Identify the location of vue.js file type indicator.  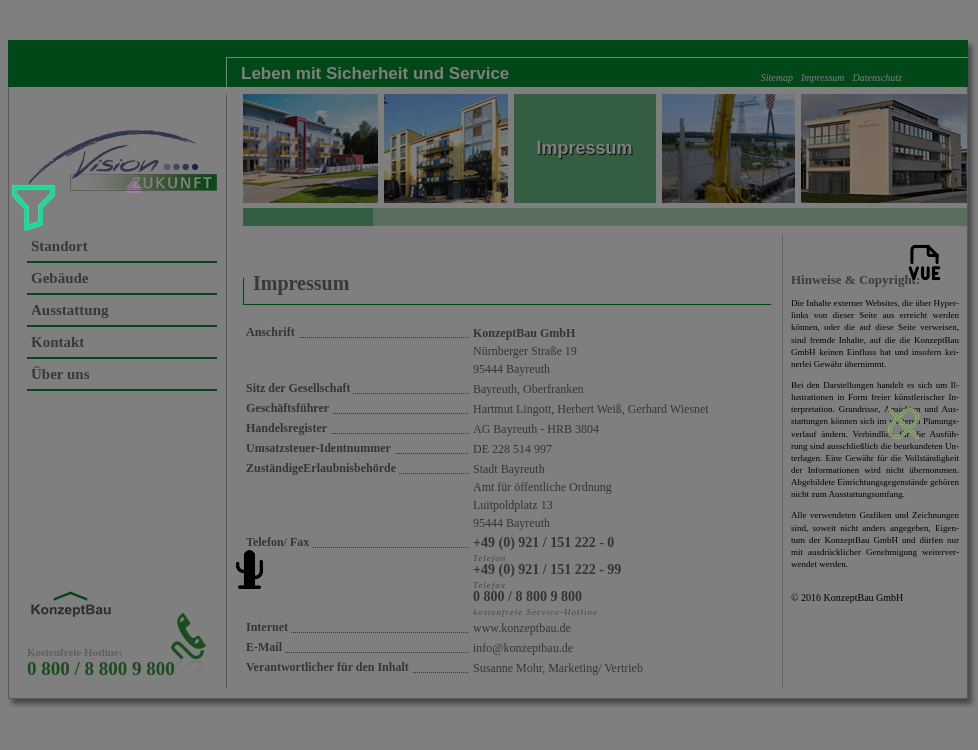
(924, 262).